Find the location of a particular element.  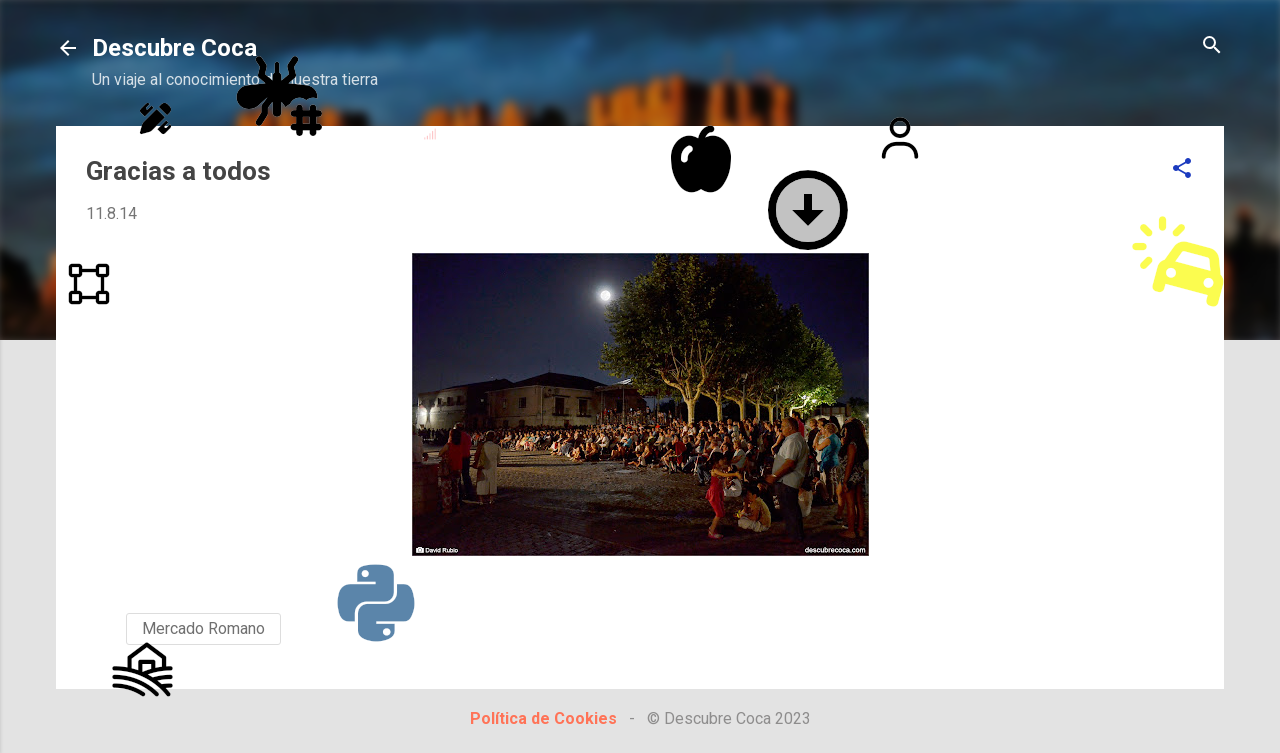

access health or nutrition tracking features is located at coordinates (701, 159).